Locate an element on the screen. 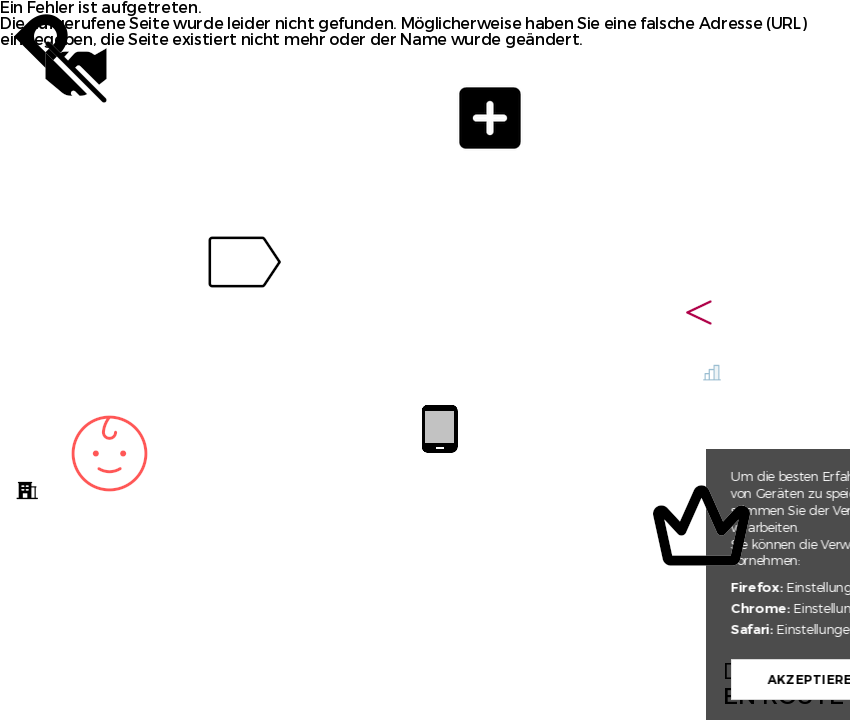 This screenshot has height=720, width=850. indicates agreement or partnership is cancelled is located at coordinates (76, 72).